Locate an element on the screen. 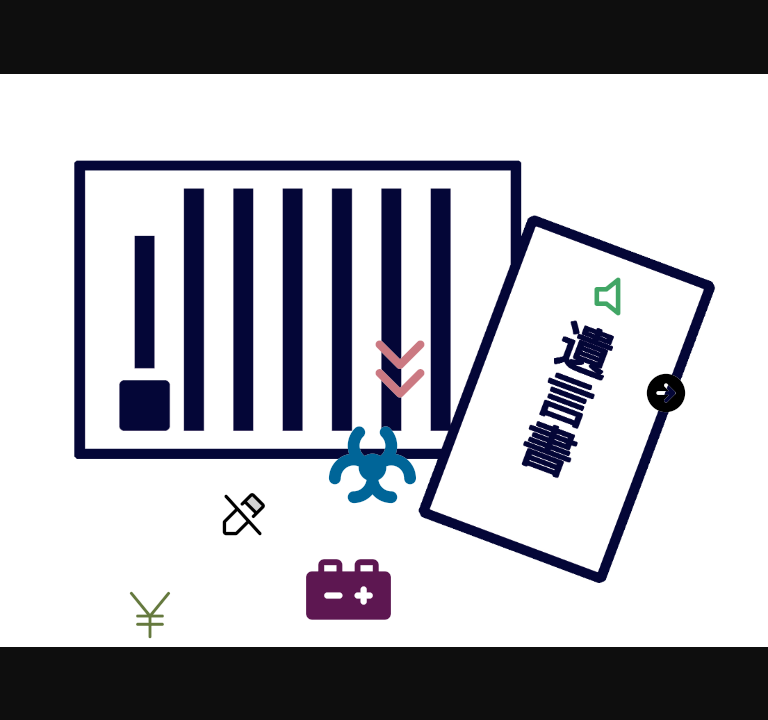 The image size is (768, 720). check vehicle battery status is located at coordinates (348, 592).